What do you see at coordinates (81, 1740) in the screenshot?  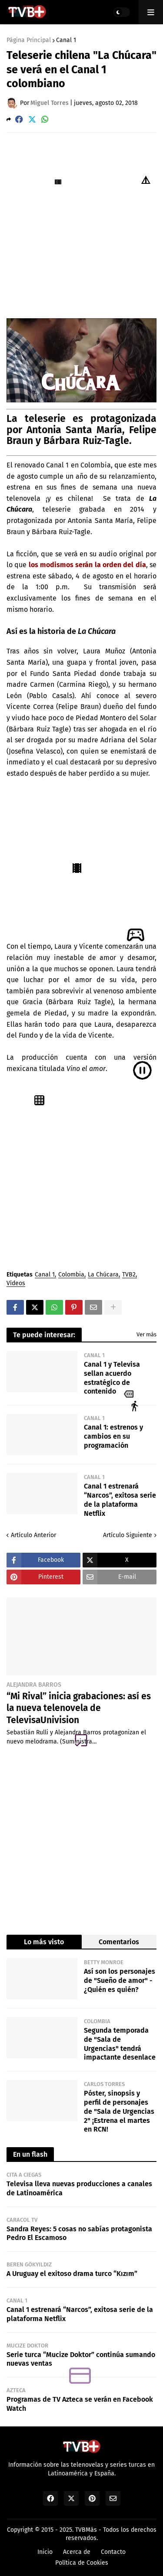 I see `mark task as complete` at bounding box center [81, 1740].